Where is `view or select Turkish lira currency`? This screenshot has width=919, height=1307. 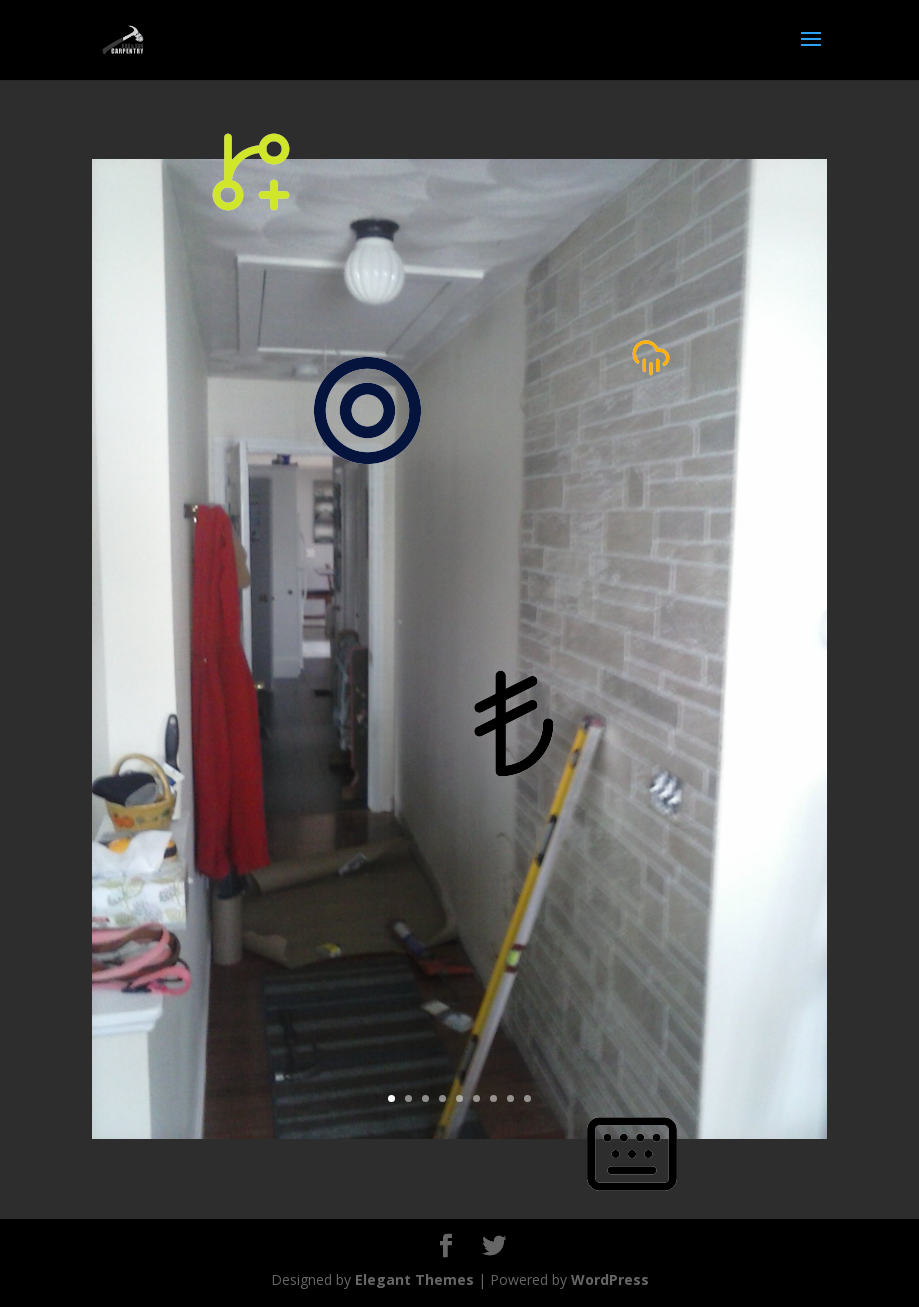 view or select Turkish lira currency is located at coordinates (516, 723).